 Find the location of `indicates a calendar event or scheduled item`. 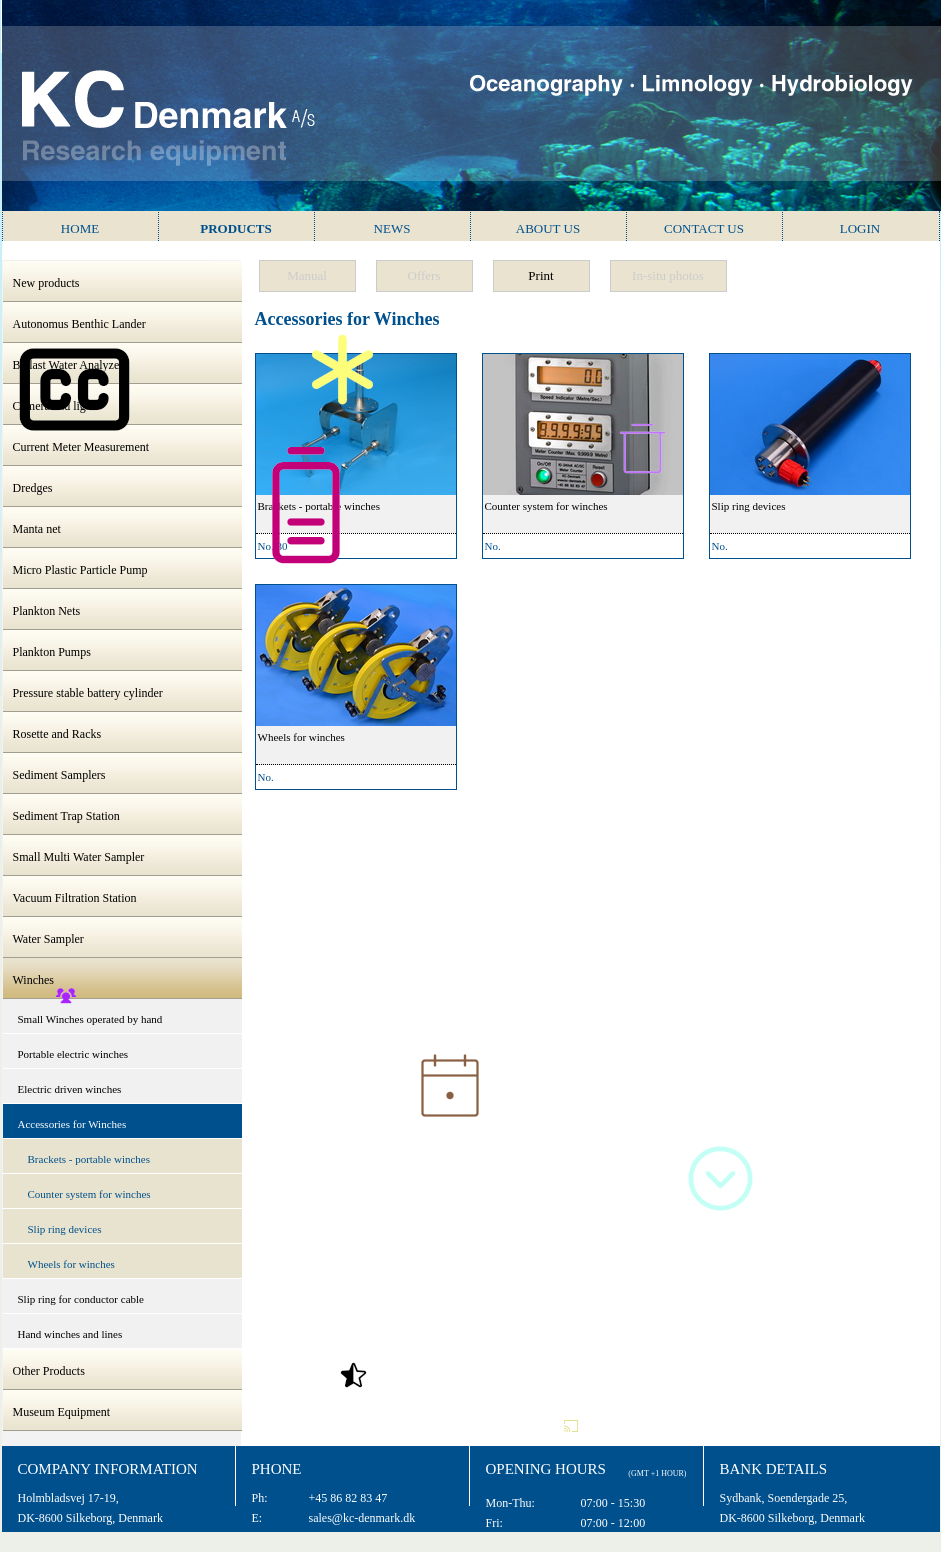

indicates a calendar event or scheduled item is located at coordinates (450, 1088).